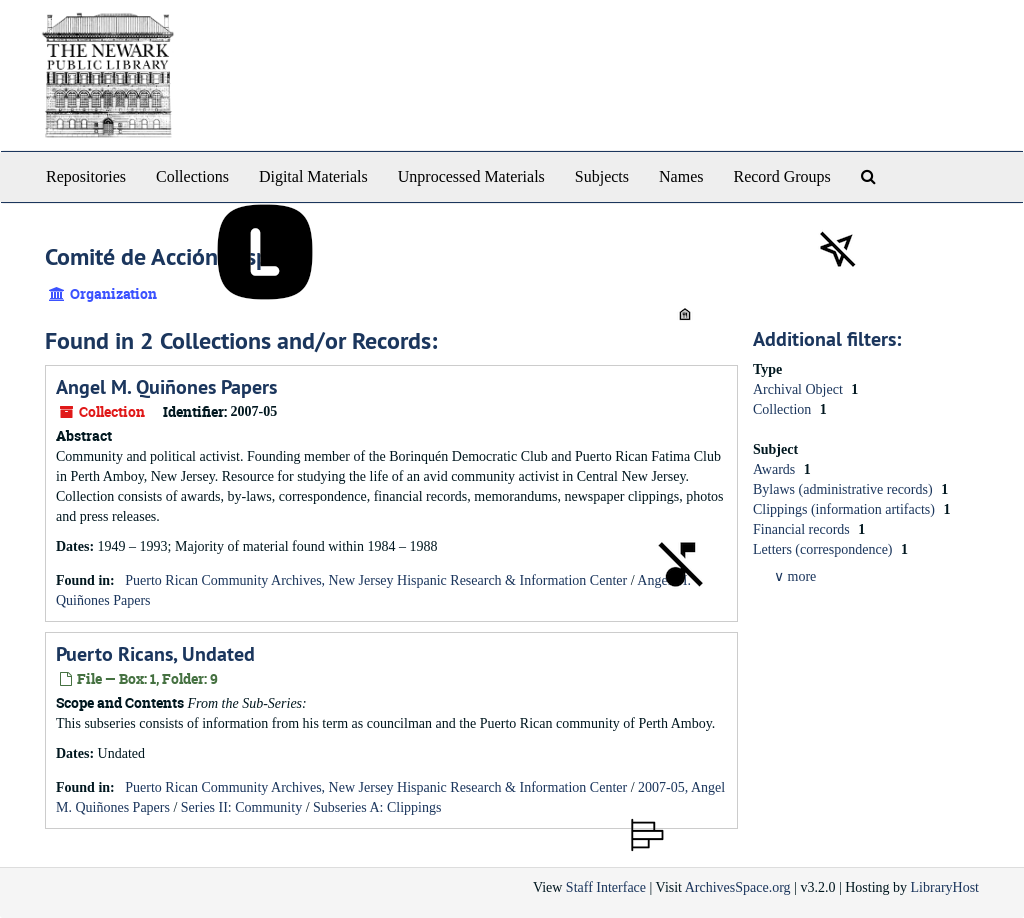  I want to click on location sharing is disabled, so click(836, 250).